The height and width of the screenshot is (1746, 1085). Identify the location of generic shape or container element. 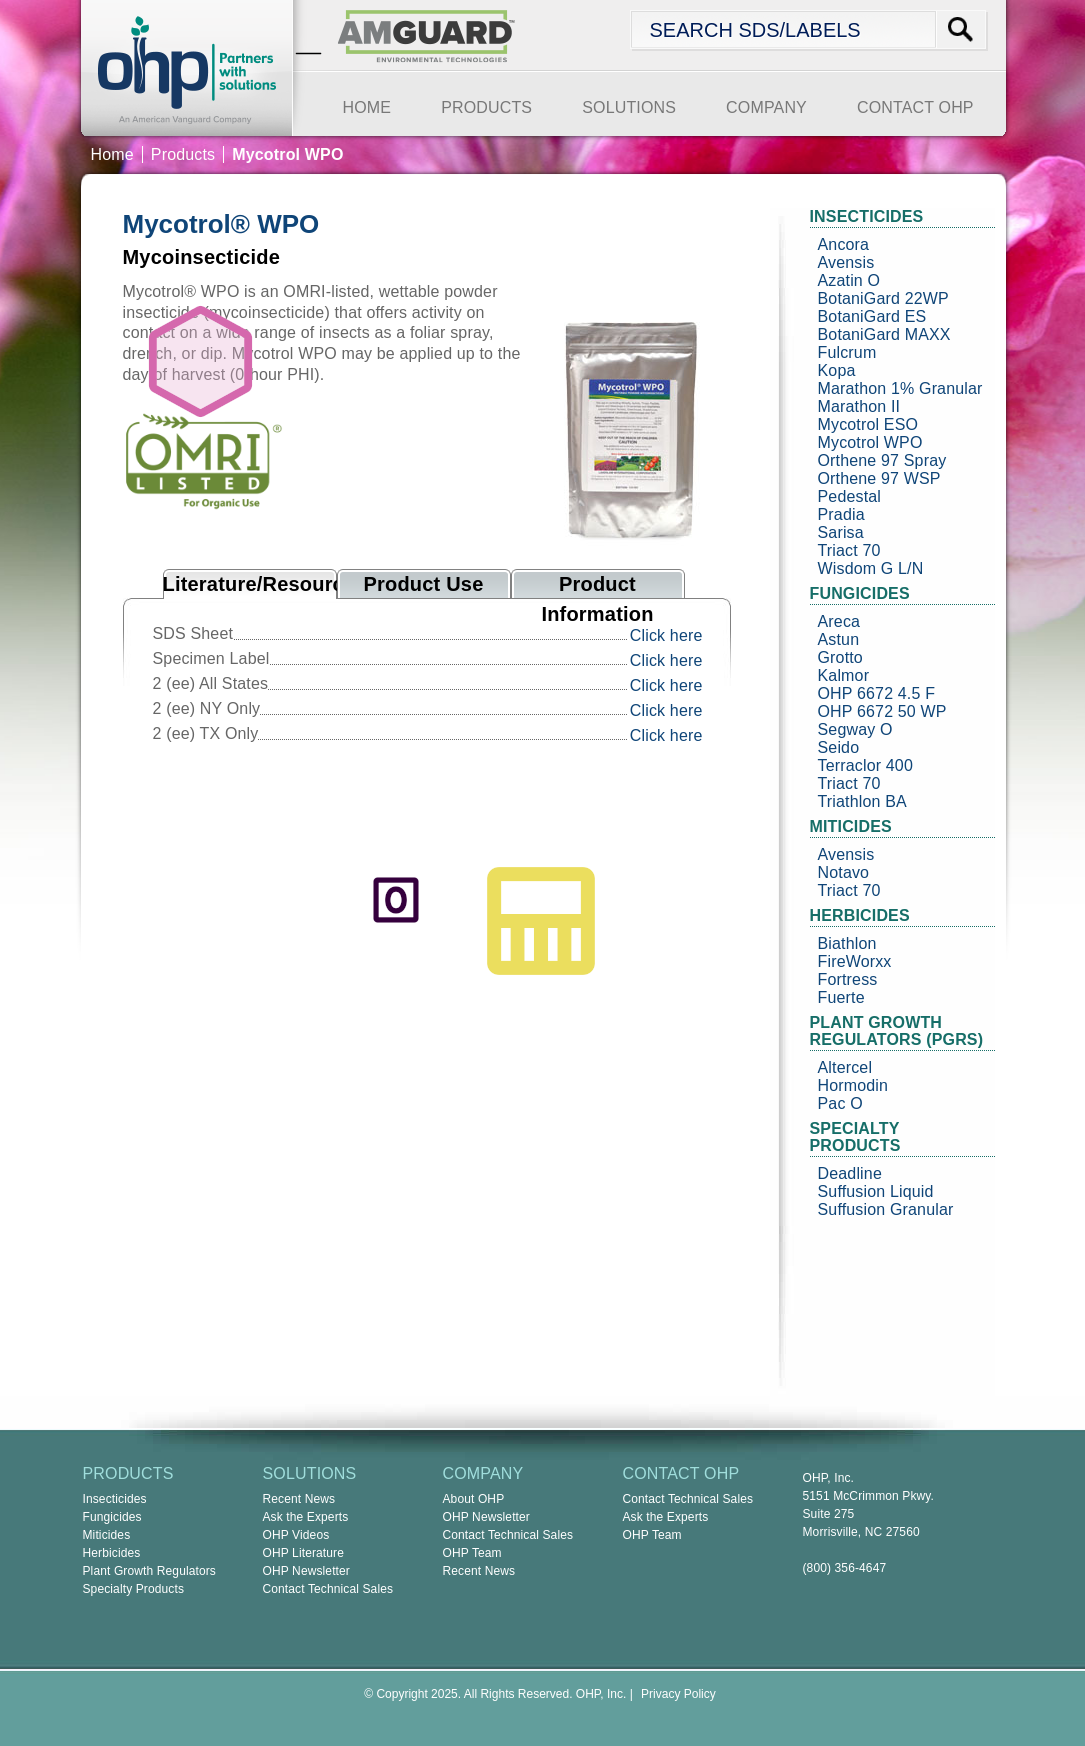
(200, 361).